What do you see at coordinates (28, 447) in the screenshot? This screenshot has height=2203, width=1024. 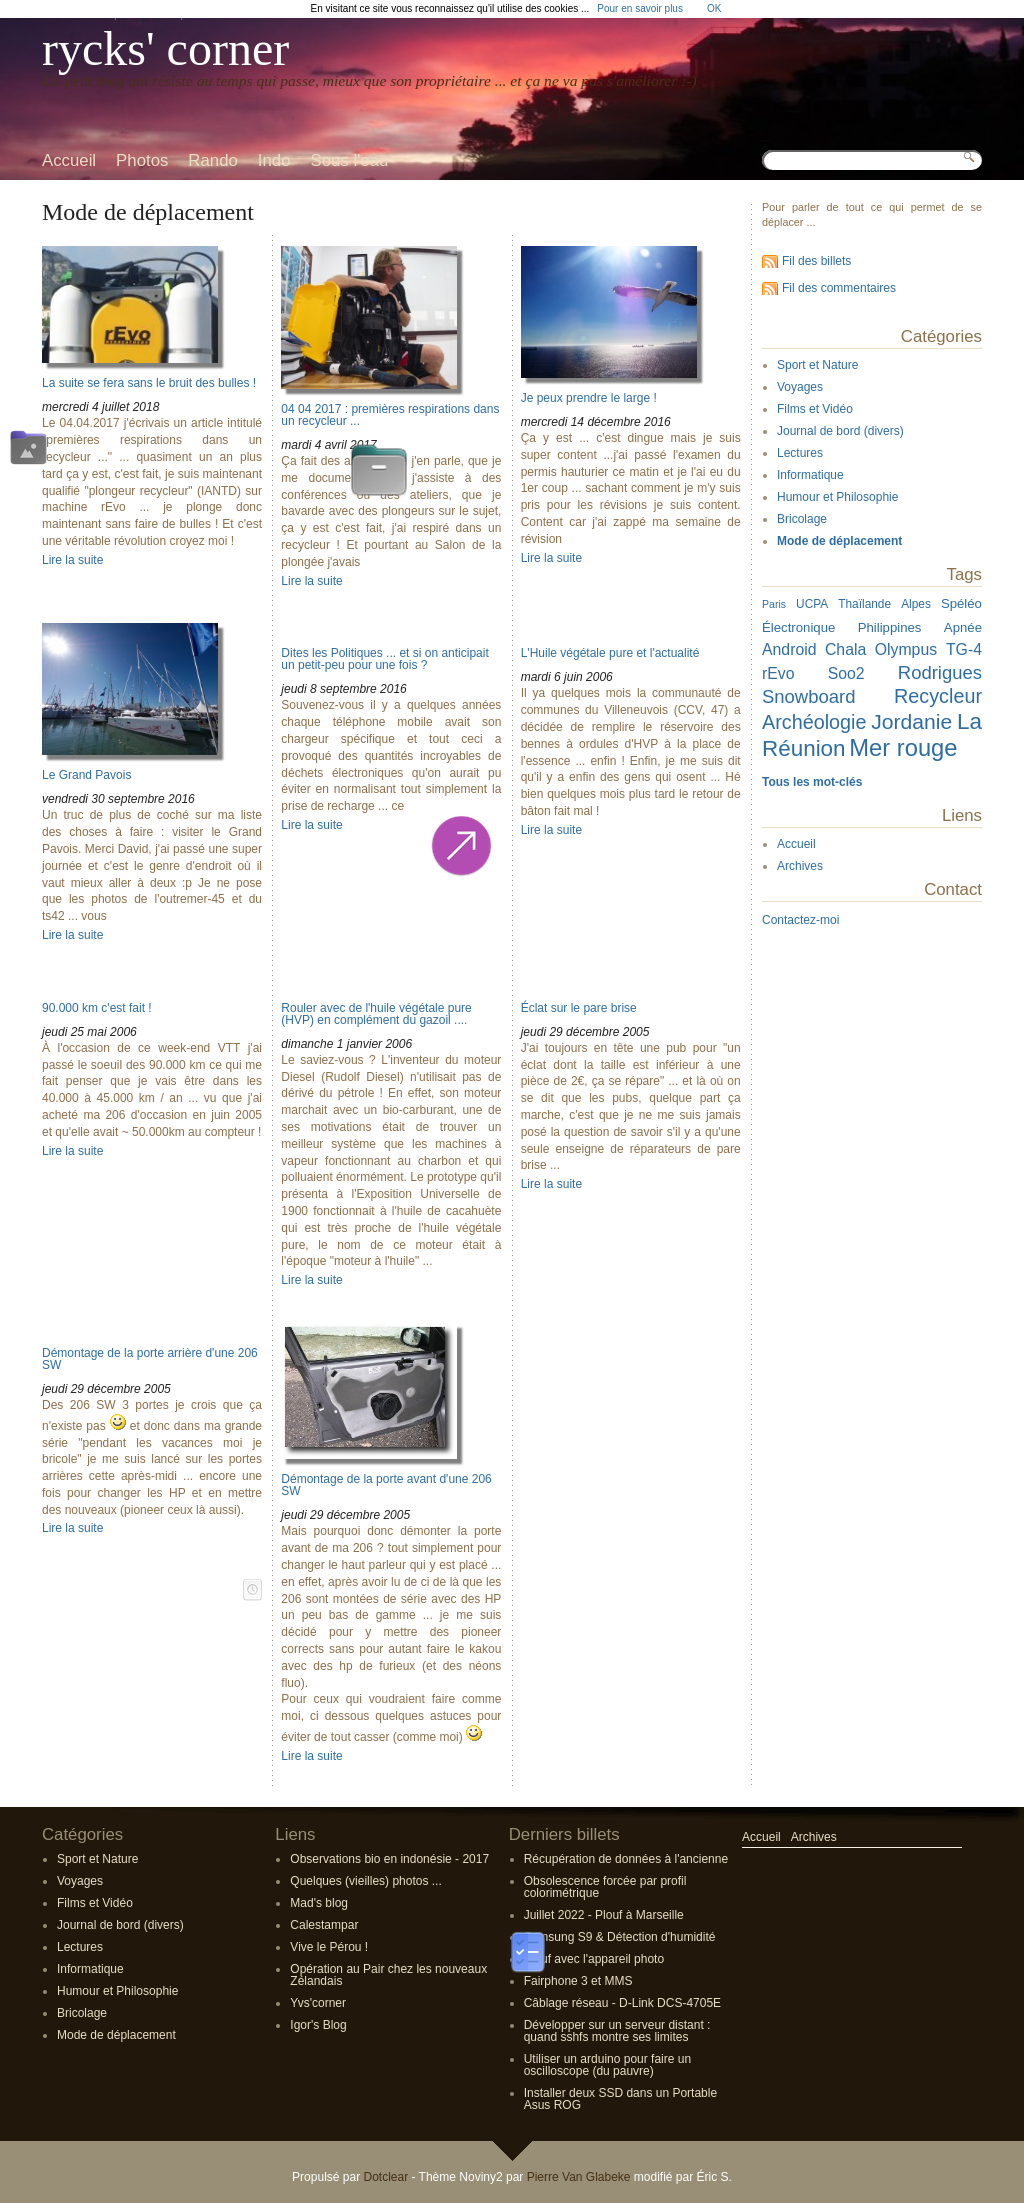 I see `open your pictures folder` at bounding box center [28, 447].